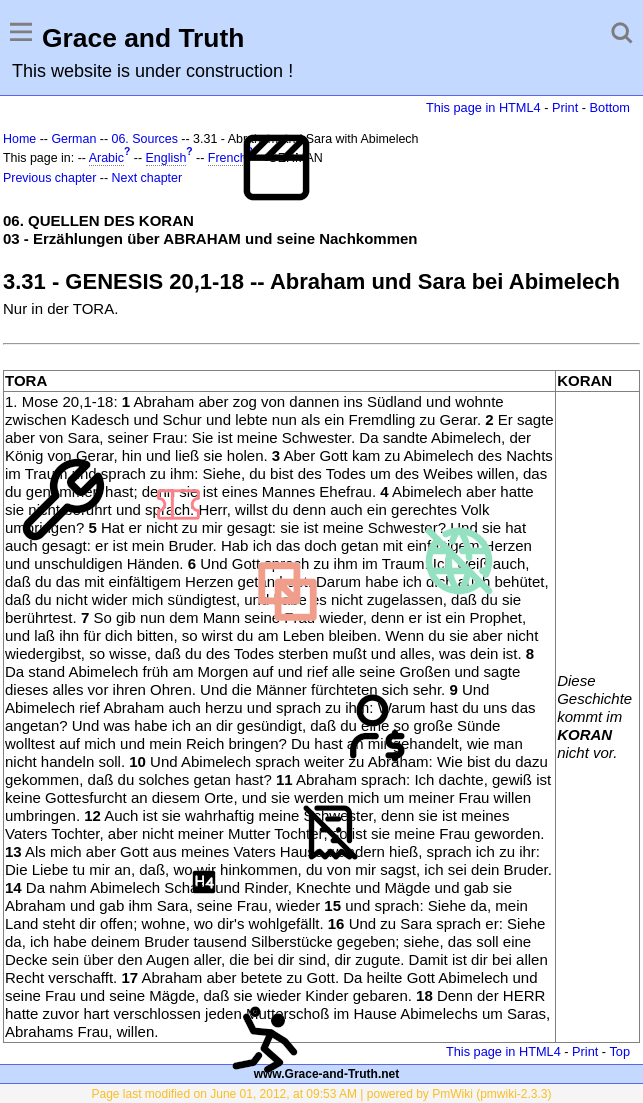 This screenshot has width=643, height=1103. What do you see at coordinates (204, 882) in the screenshot?
I see `format text as heading level 4` at bounding box center [204, 882].